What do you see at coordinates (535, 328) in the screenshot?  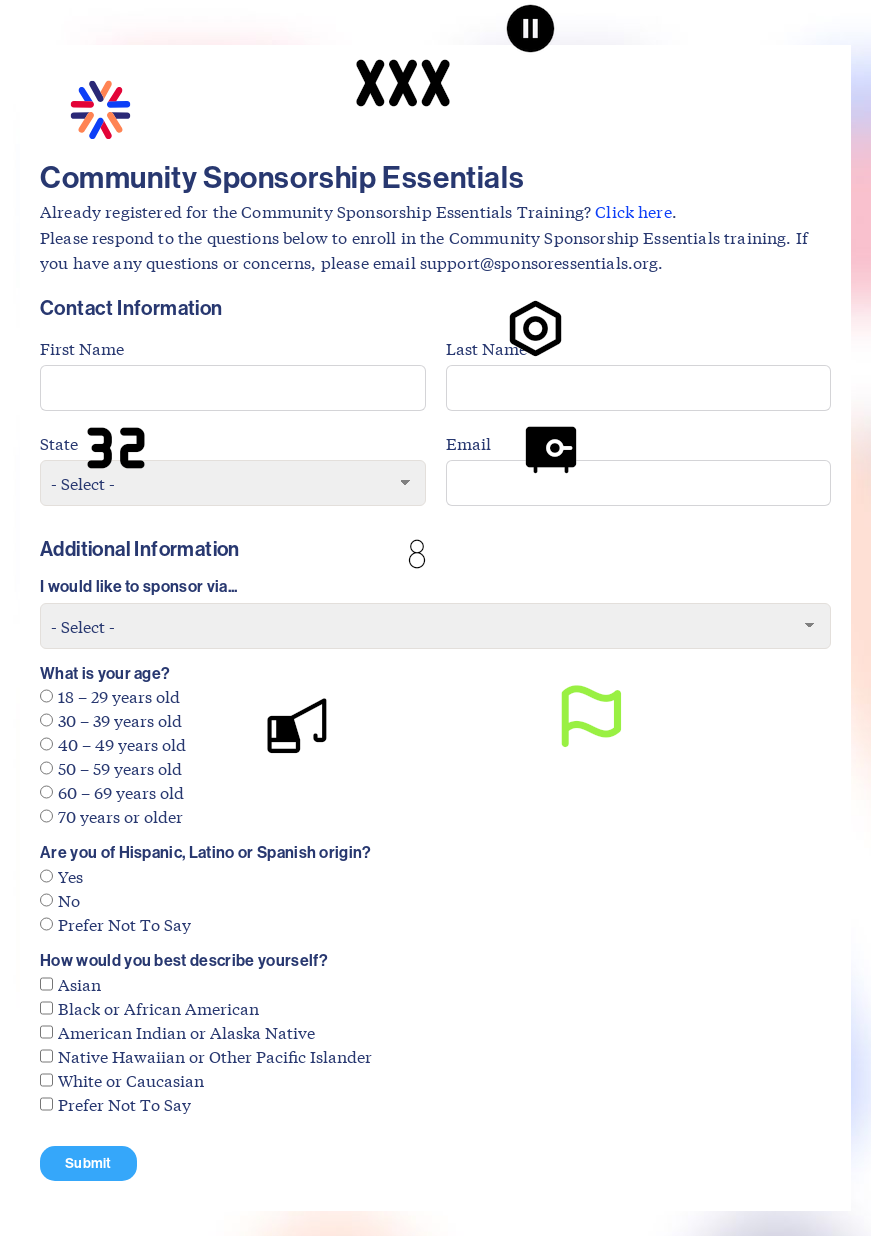 I see `access settings or configuration options` at bounding box center [535, 328].